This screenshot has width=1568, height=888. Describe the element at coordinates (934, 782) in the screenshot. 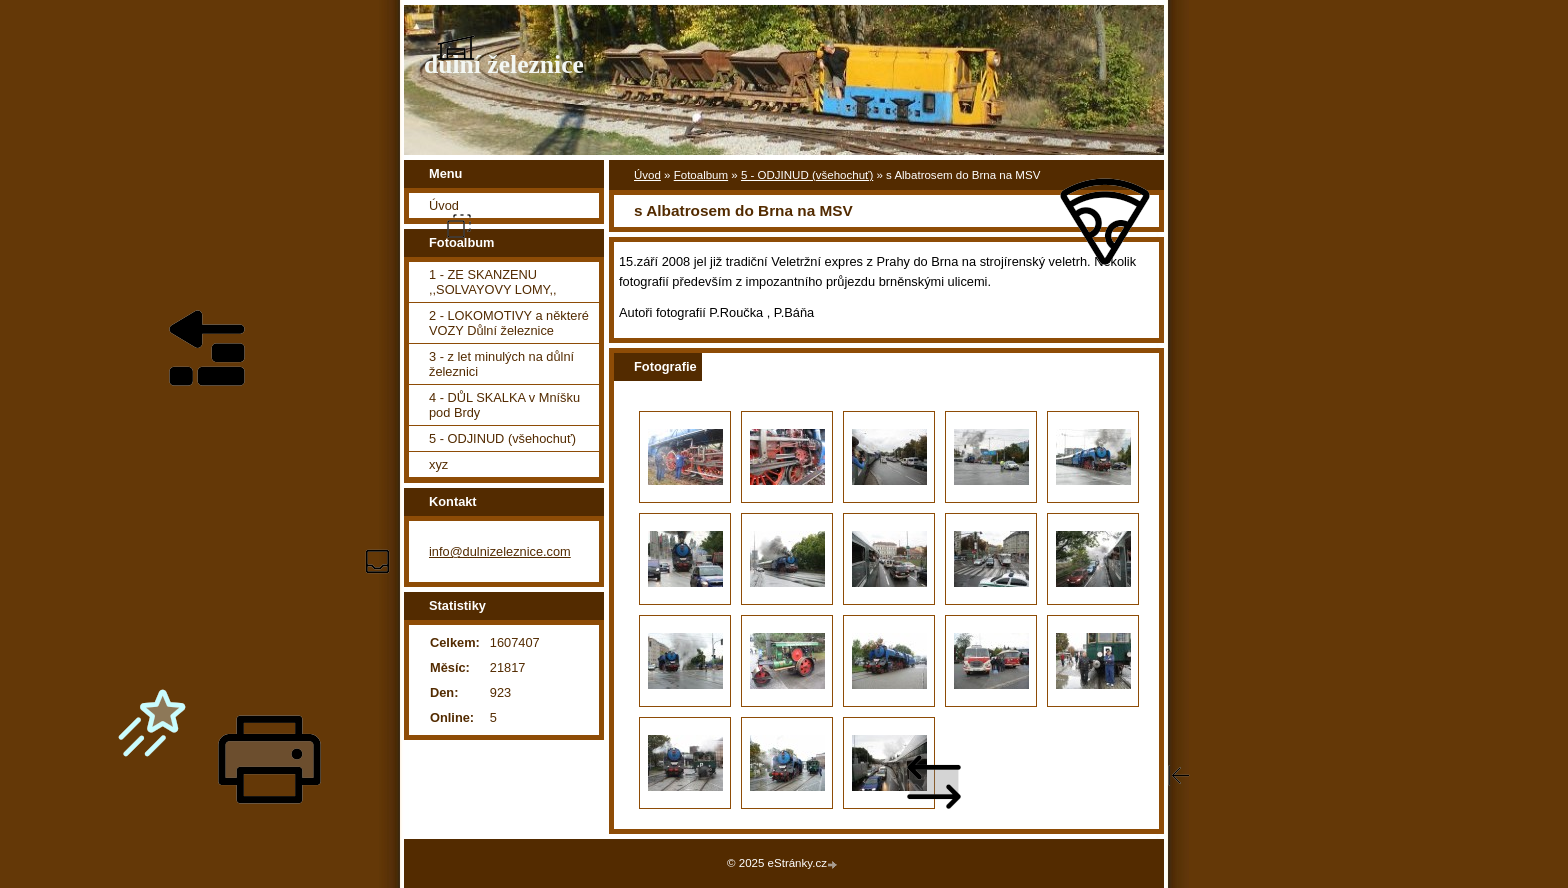

I see `swap or exchange items` at that location.